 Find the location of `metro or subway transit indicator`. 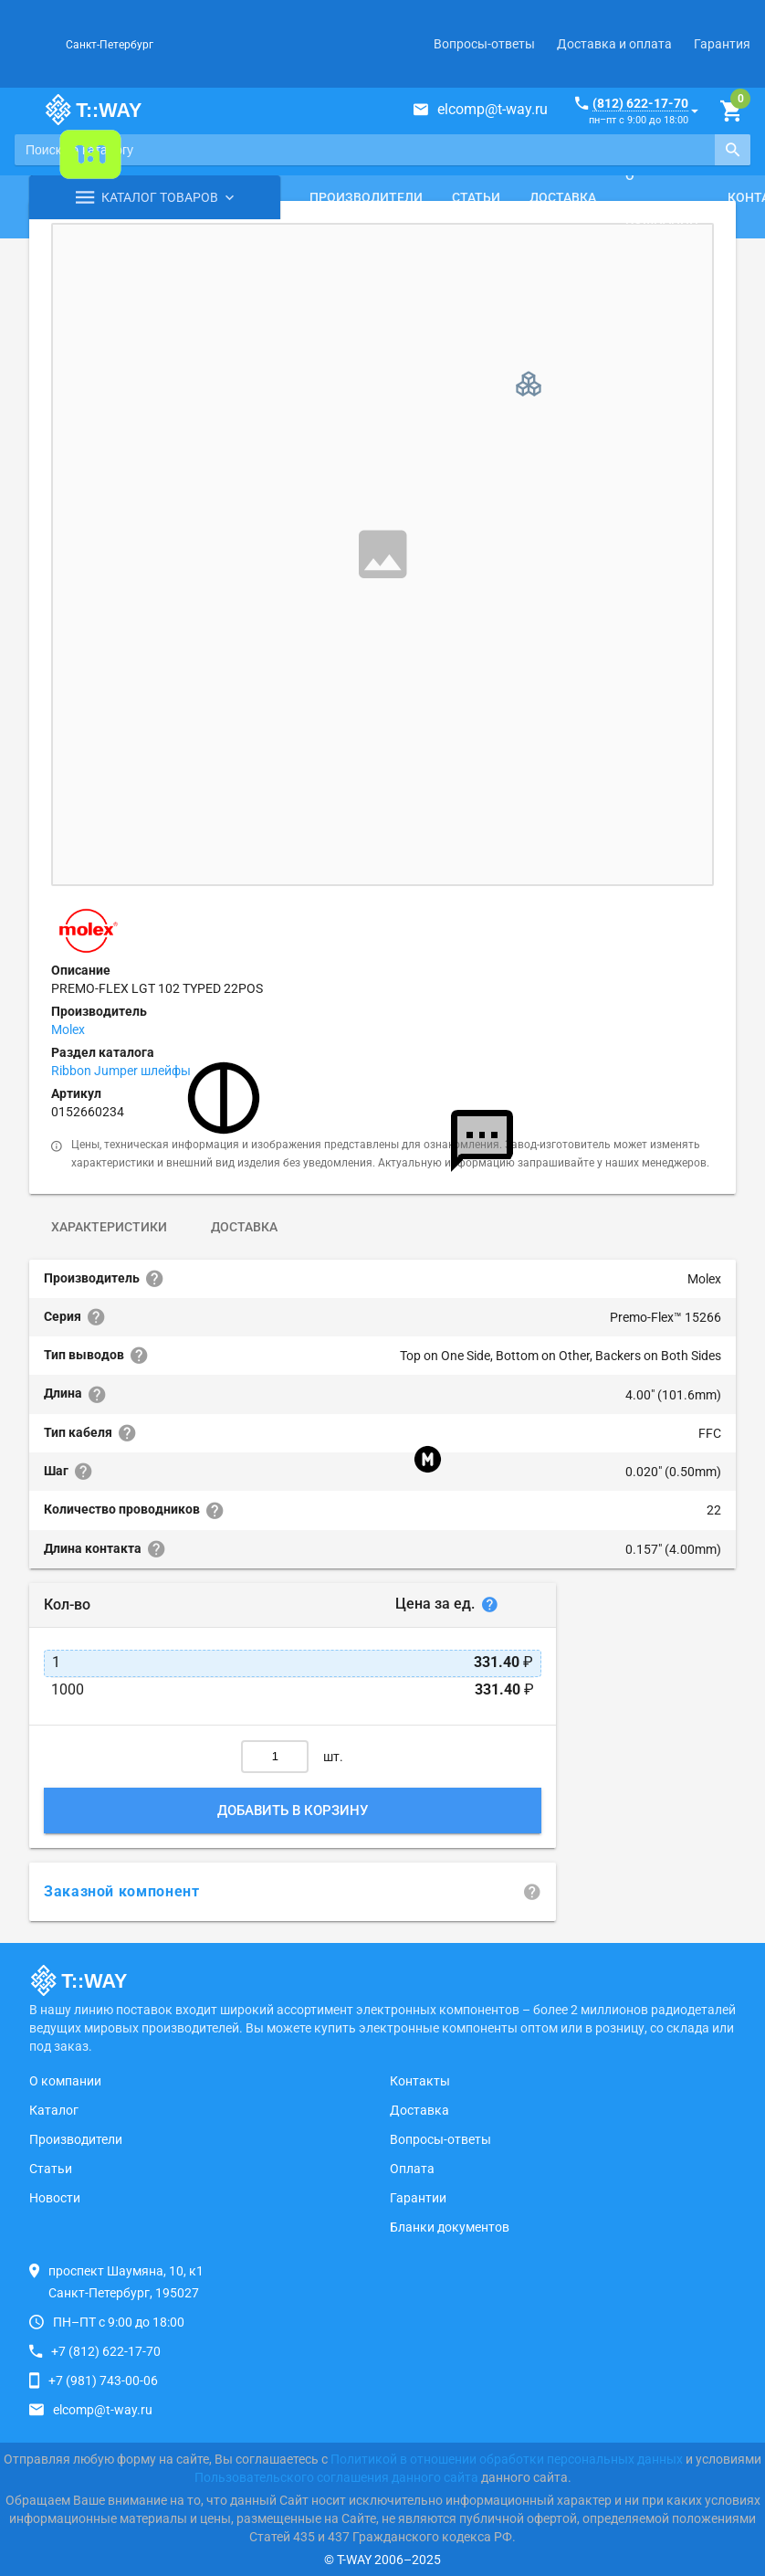

metro or subway transit indicator is located at coordinates (427, 1459).